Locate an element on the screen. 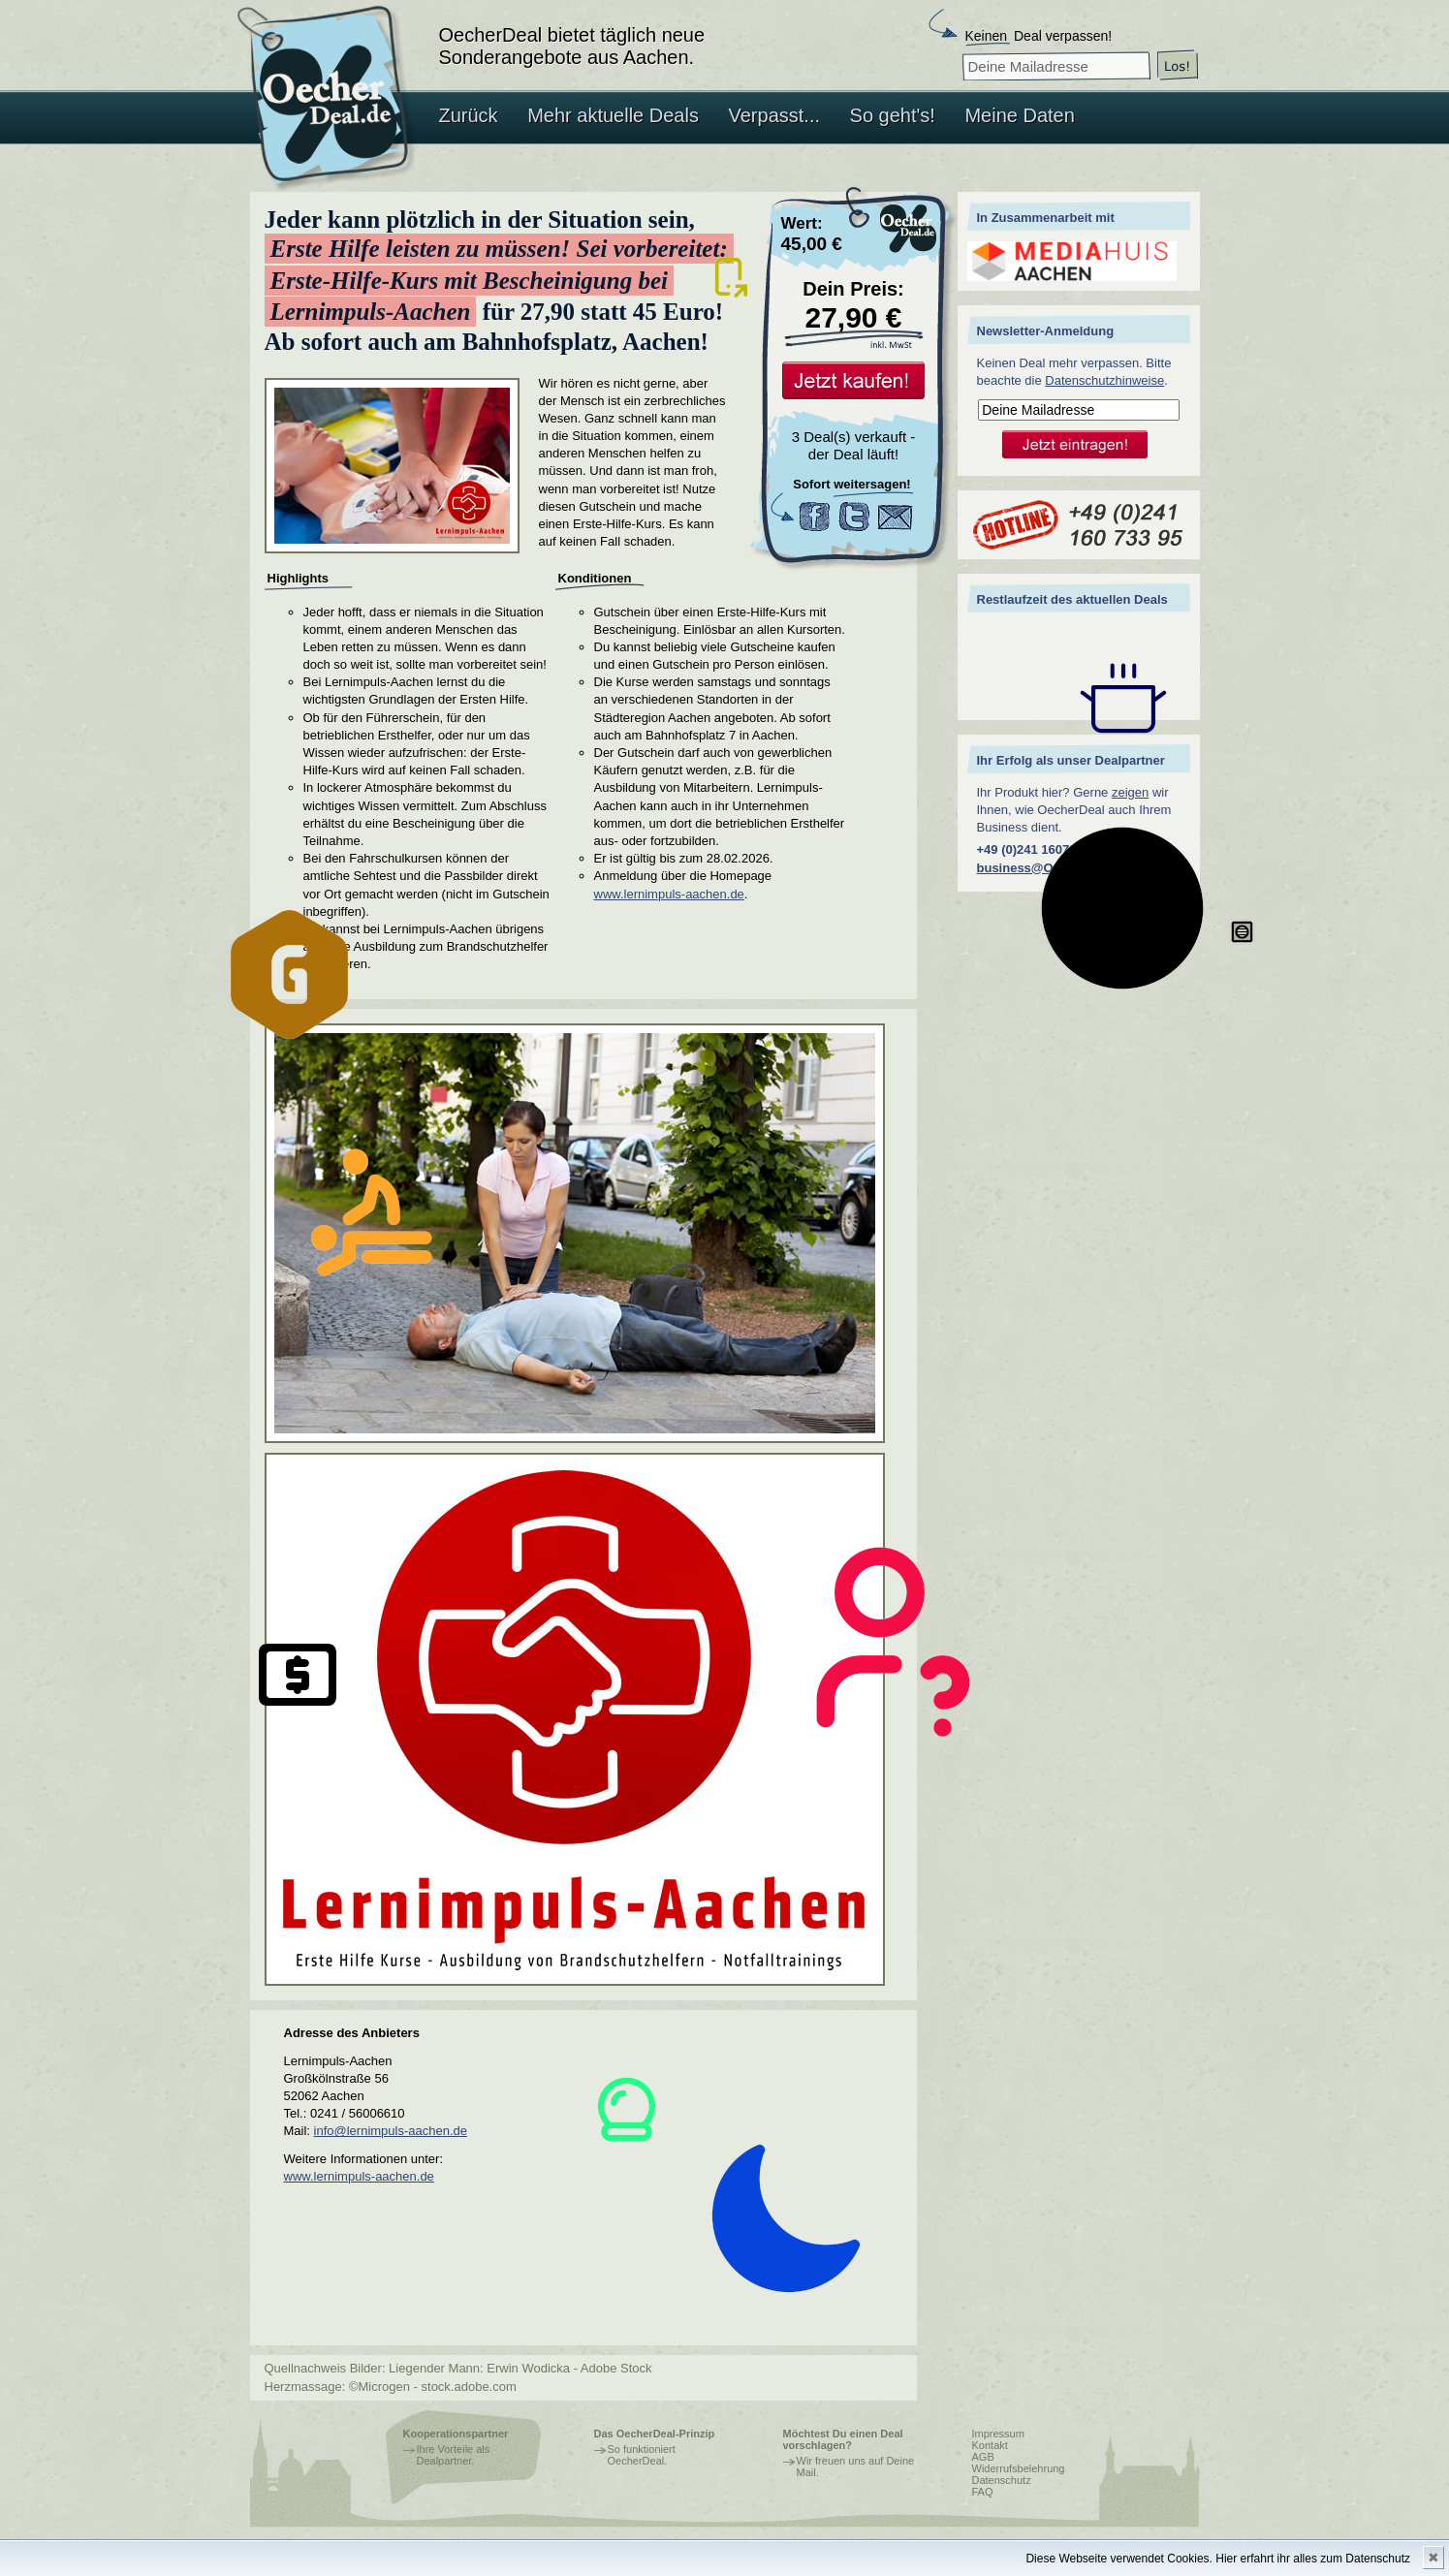 The image size is (1449, 2576). unknown or unidentified user is located at coordinates (879, 1637).